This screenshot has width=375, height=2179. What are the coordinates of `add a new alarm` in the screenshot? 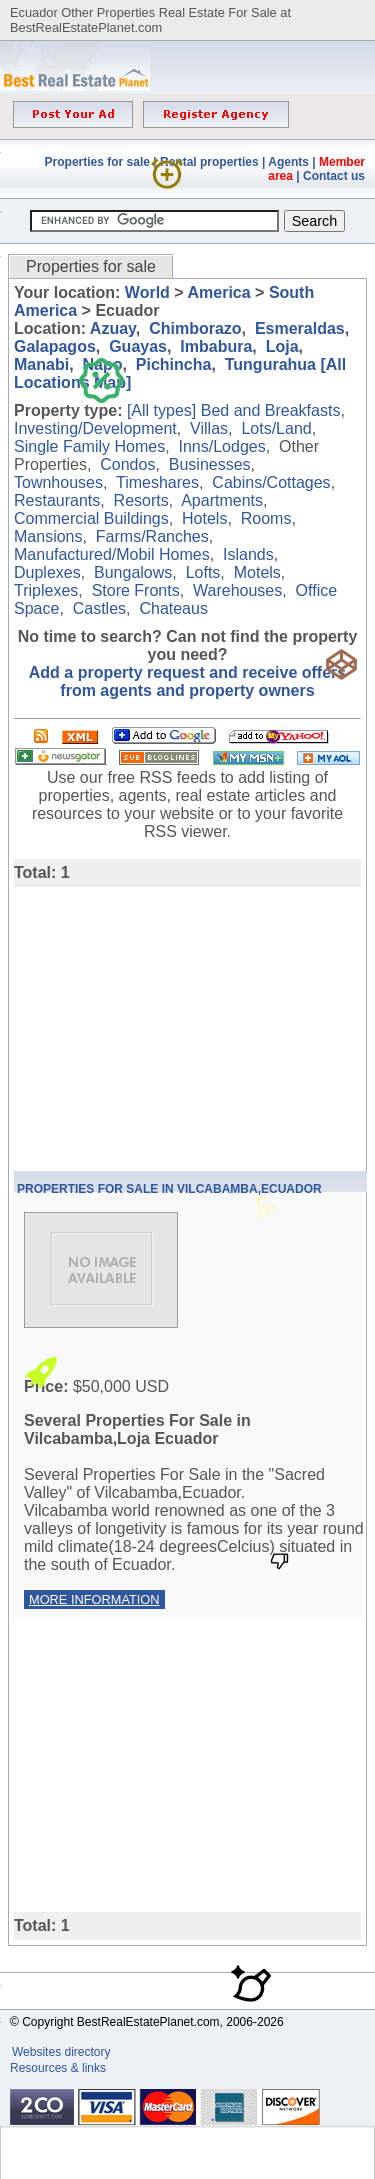 It's located at (167, 173).